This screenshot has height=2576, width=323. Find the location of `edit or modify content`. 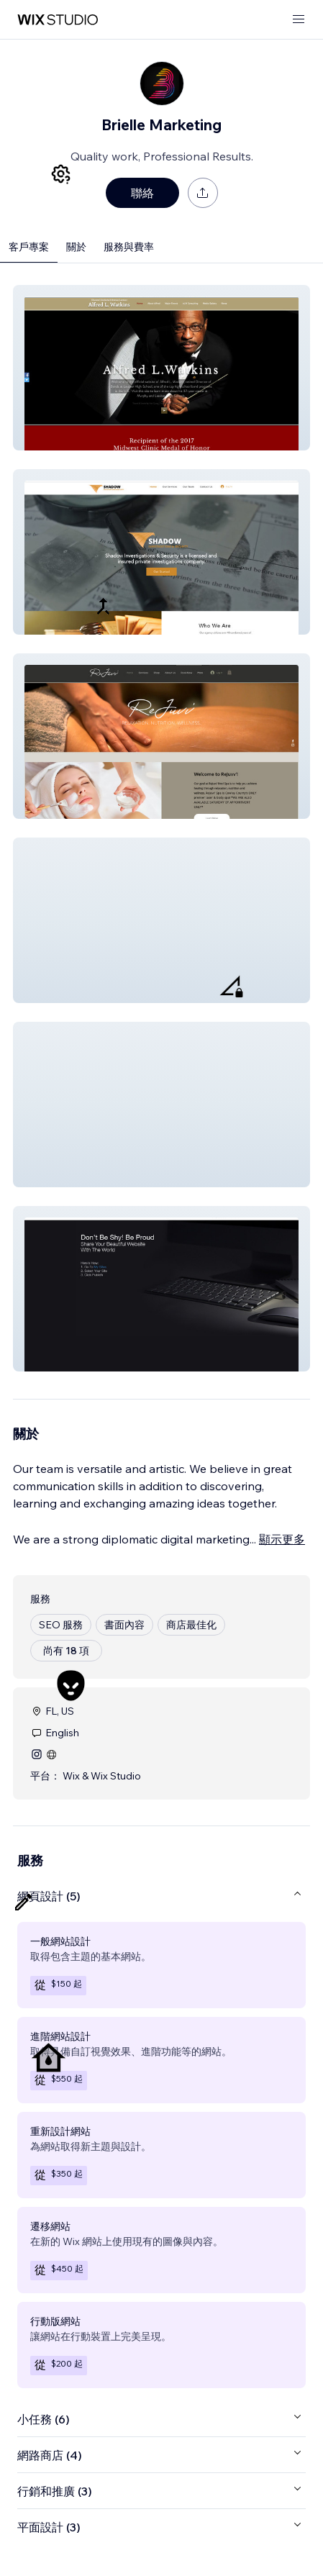

edit or modify content is located at coordinates (23, 1902).